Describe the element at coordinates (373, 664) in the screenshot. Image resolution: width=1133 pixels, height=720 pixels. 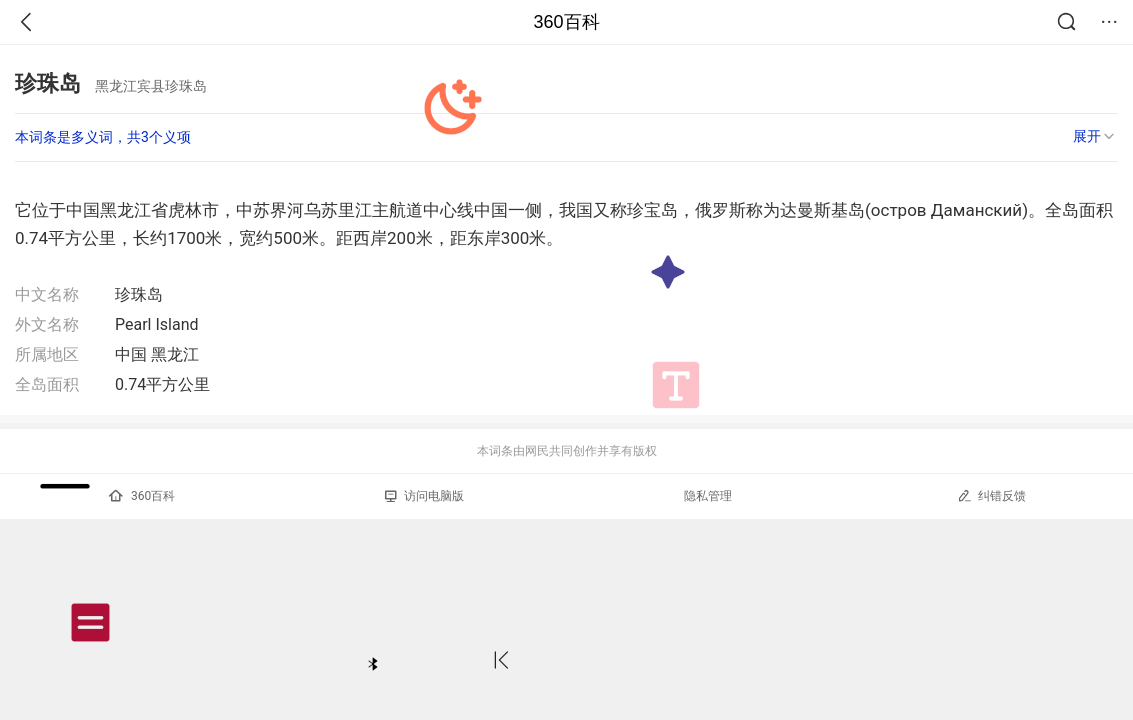
I see `toggle bluetooth connectivity on or off` at that location.